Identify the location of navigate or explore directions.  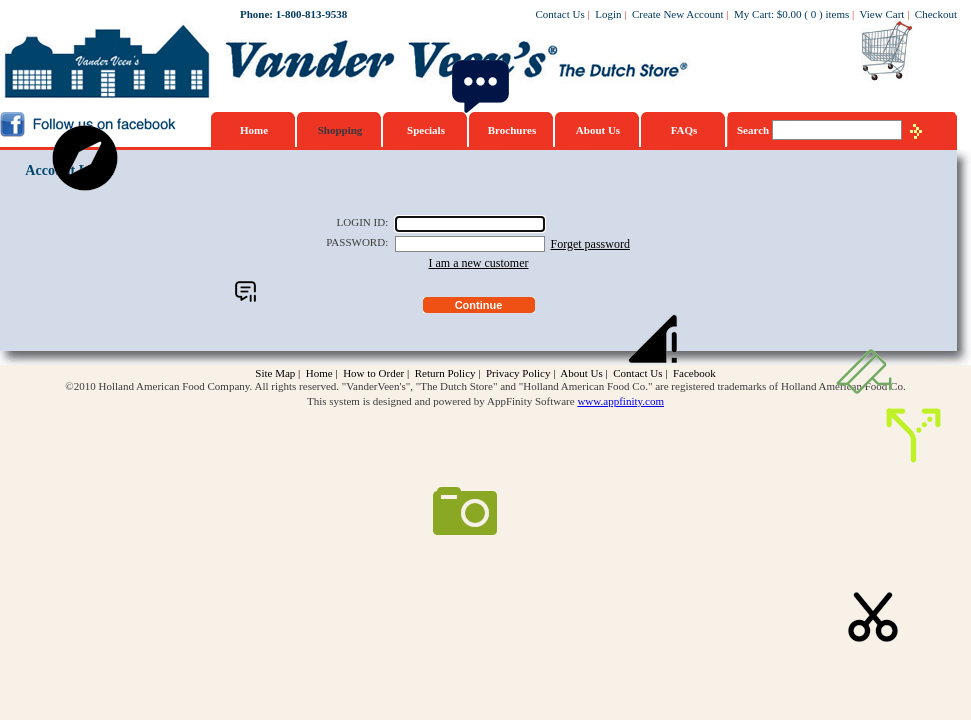
(85, 158).